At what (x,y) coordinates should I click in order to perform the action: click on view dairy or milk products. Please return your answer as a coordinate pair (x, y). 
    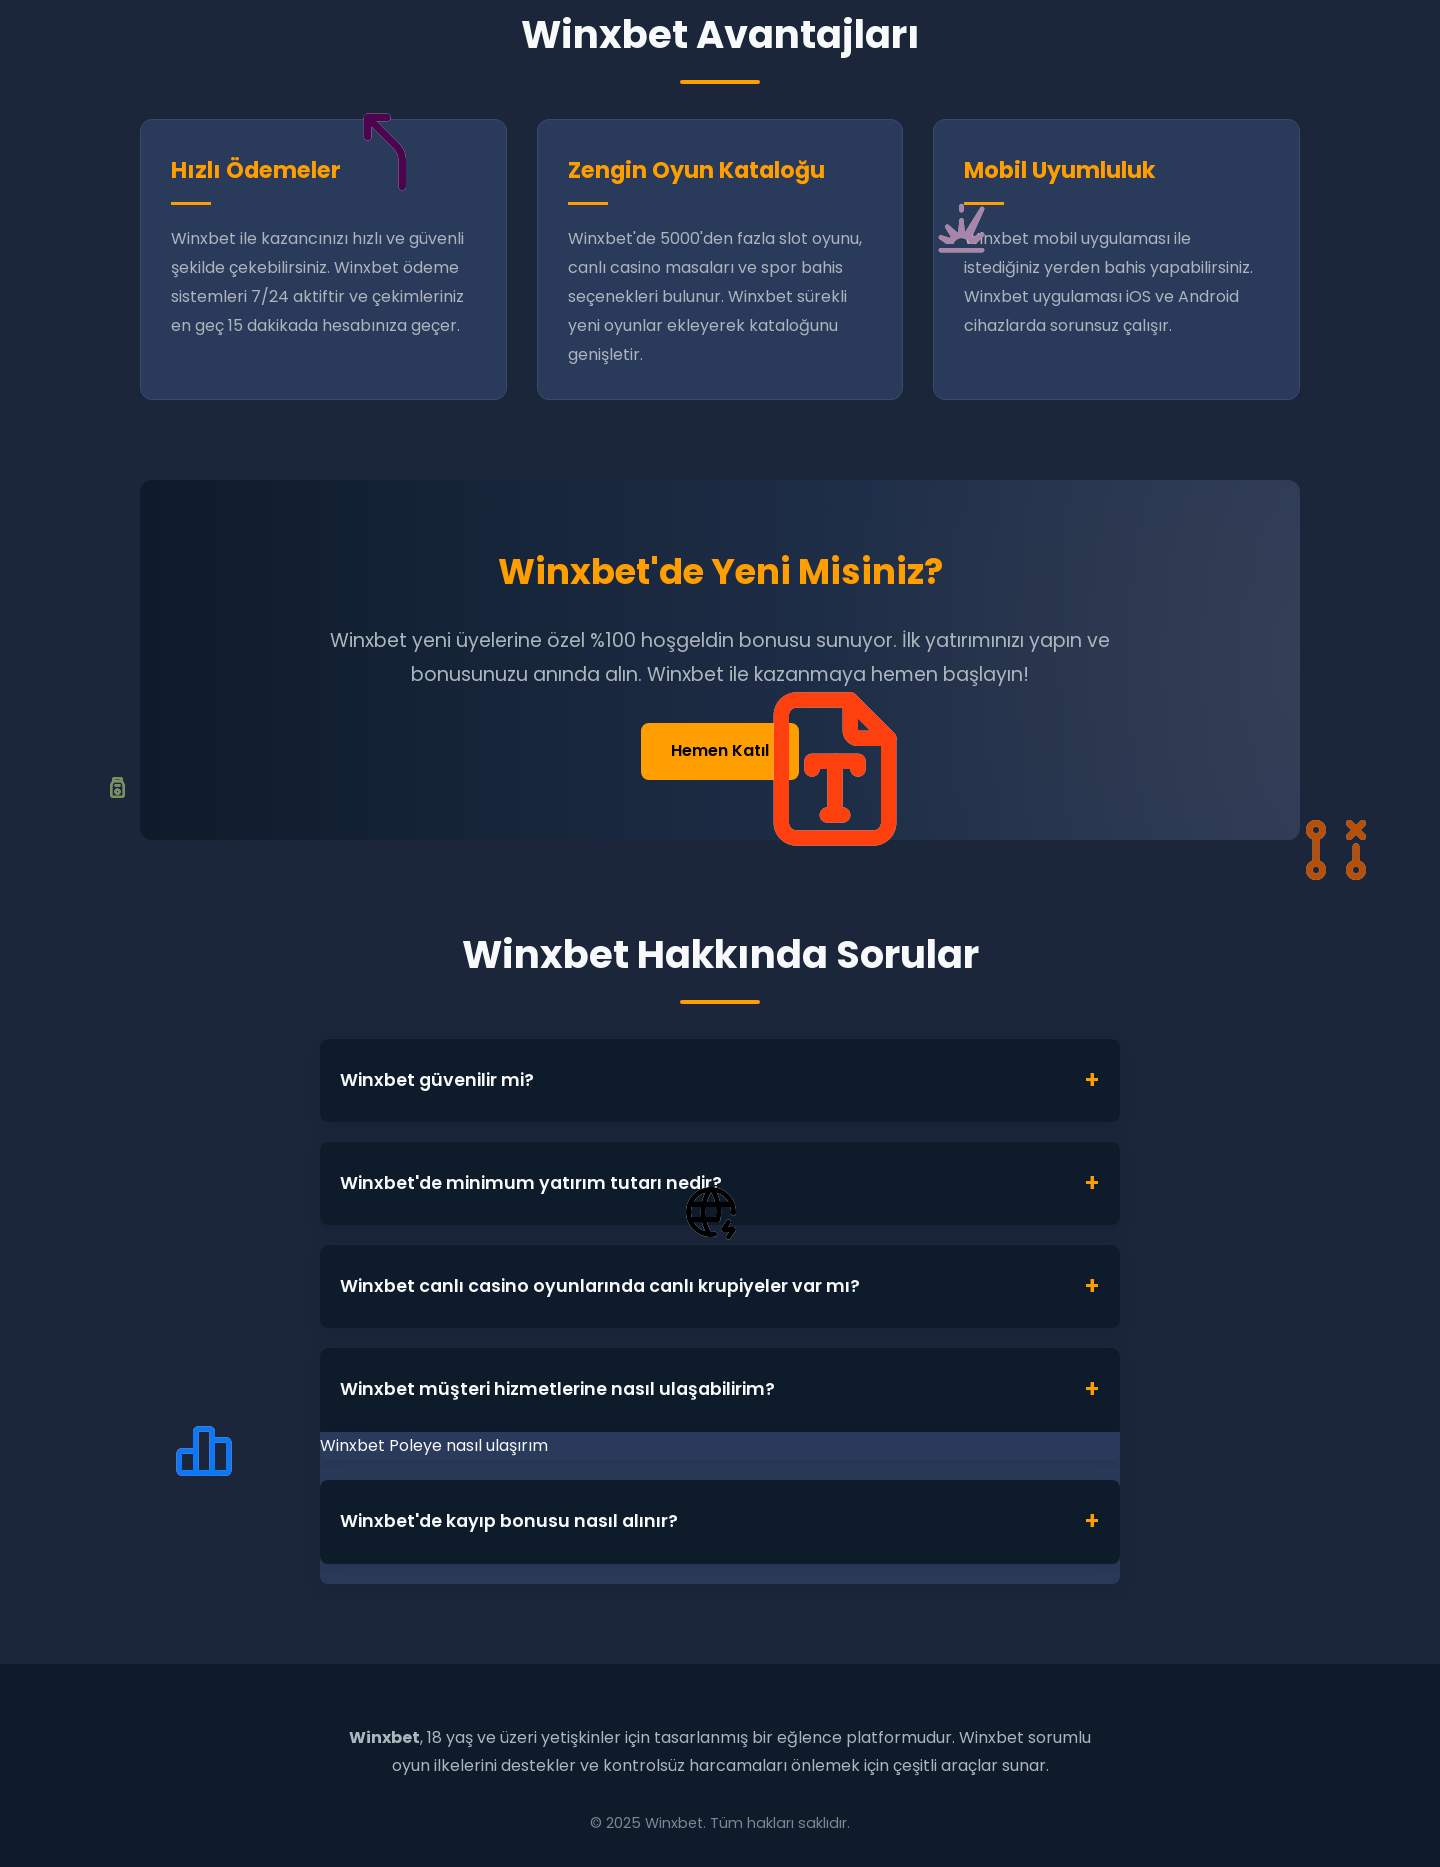
    Looking at the image, I should click on (117, 787).